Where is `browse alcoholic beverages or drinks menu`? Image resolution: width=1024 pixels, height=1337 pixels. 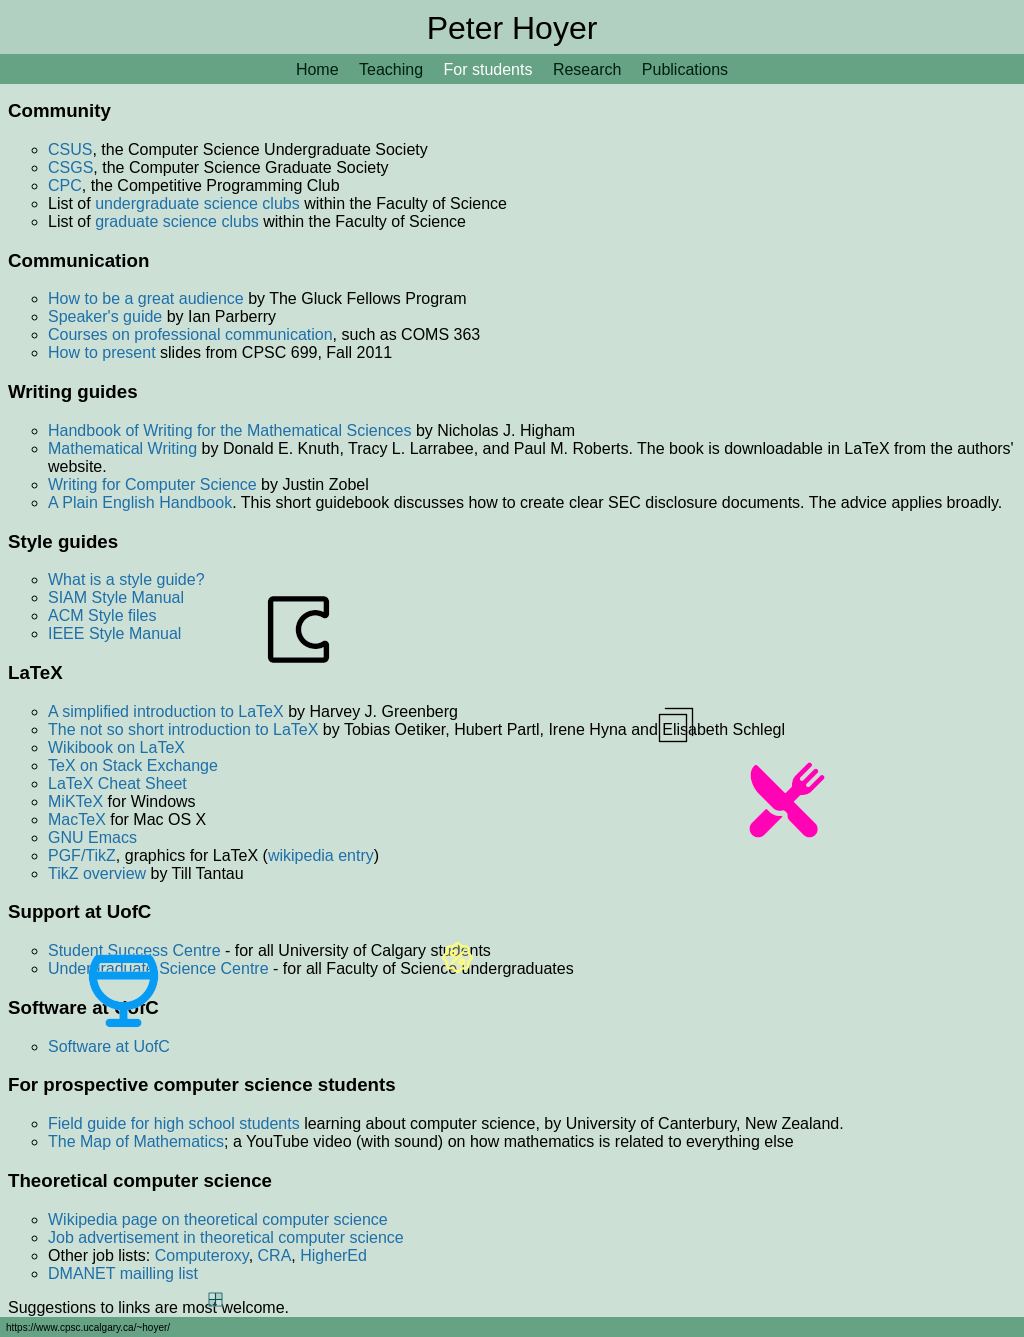
browse alcoholic beverages or drinks menu is located at coordinates (123, 989).